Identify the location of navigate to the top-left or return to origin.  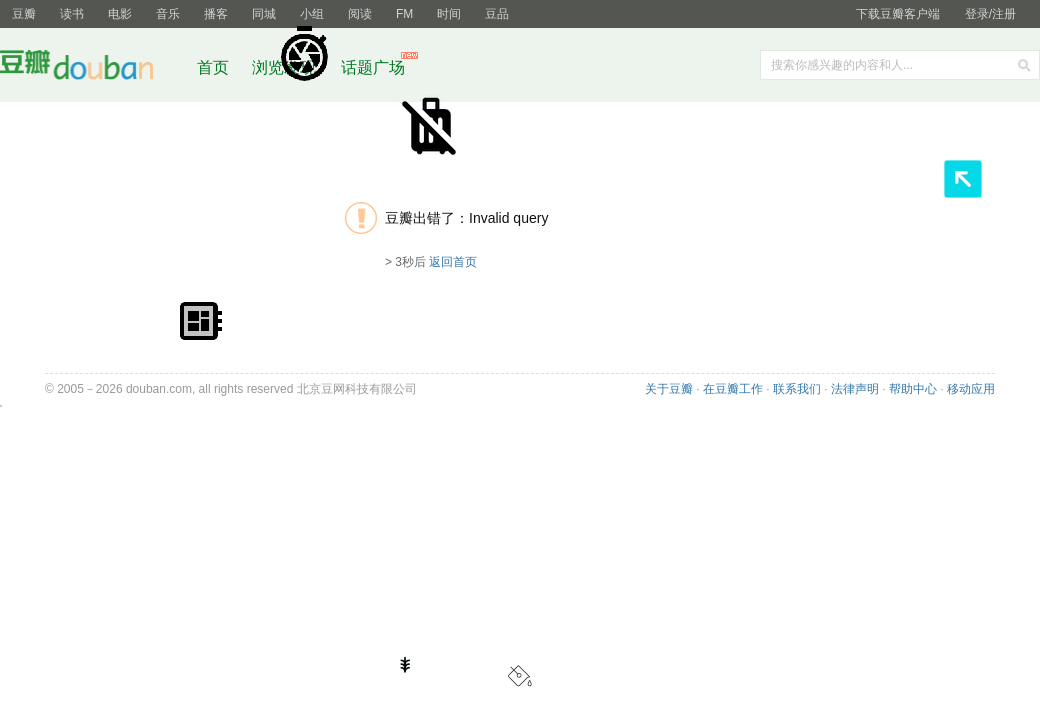
(963, 179).